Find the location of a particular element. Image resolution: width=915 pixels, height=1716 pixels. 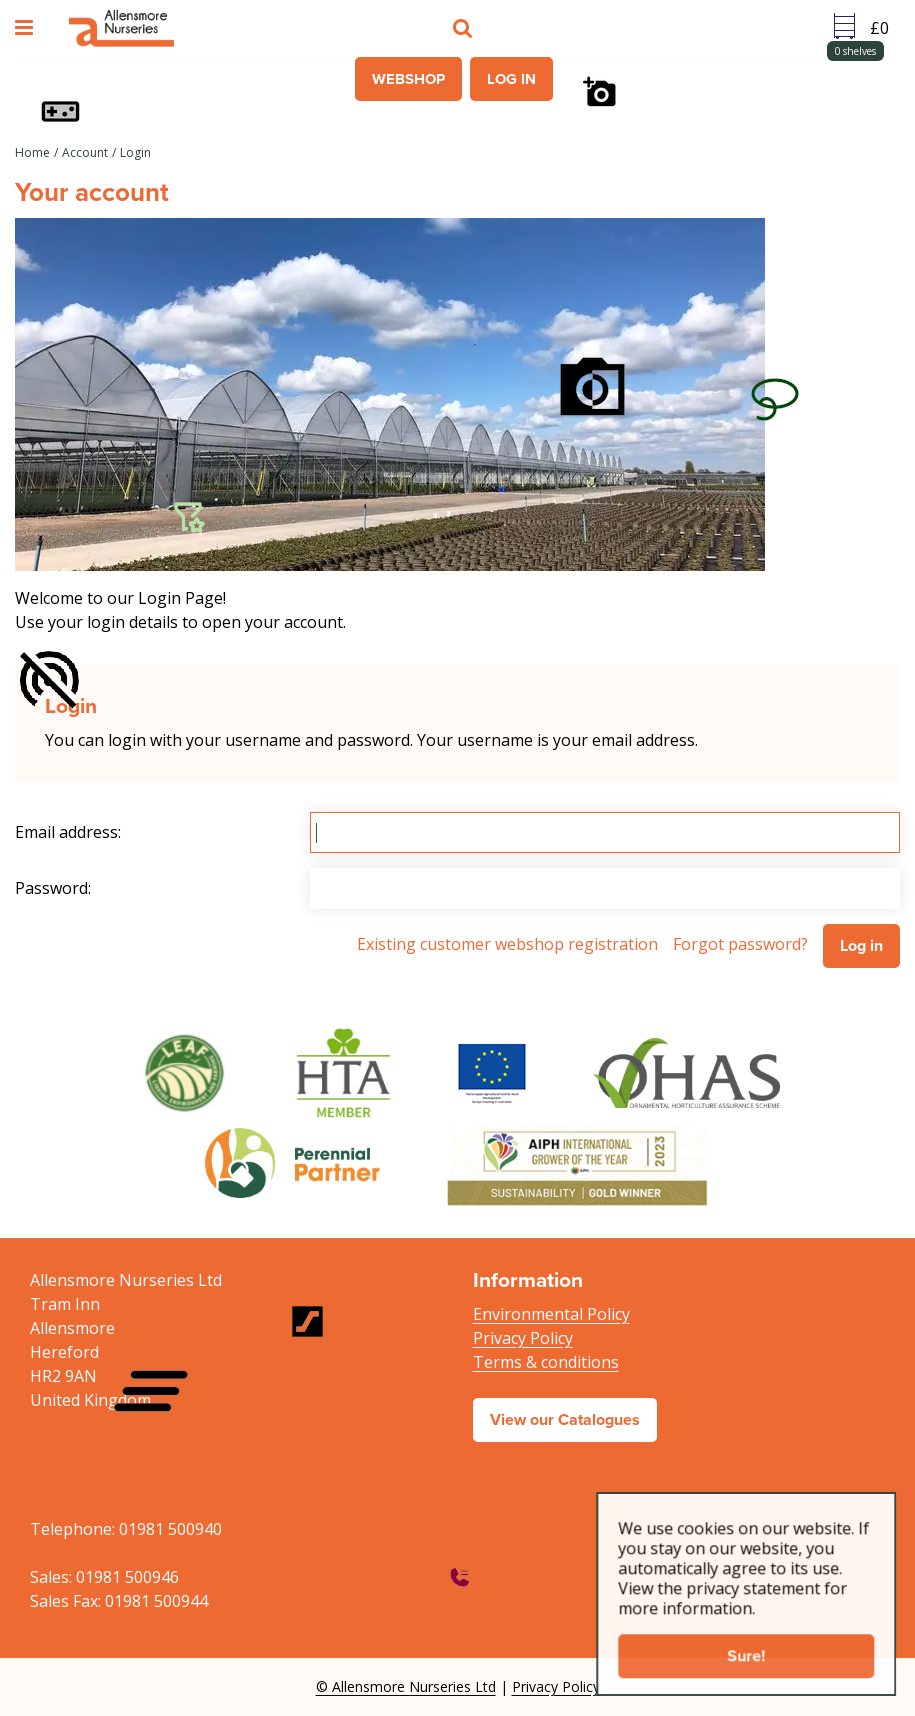

access games or gaming features is located at coordinates (60, 111).